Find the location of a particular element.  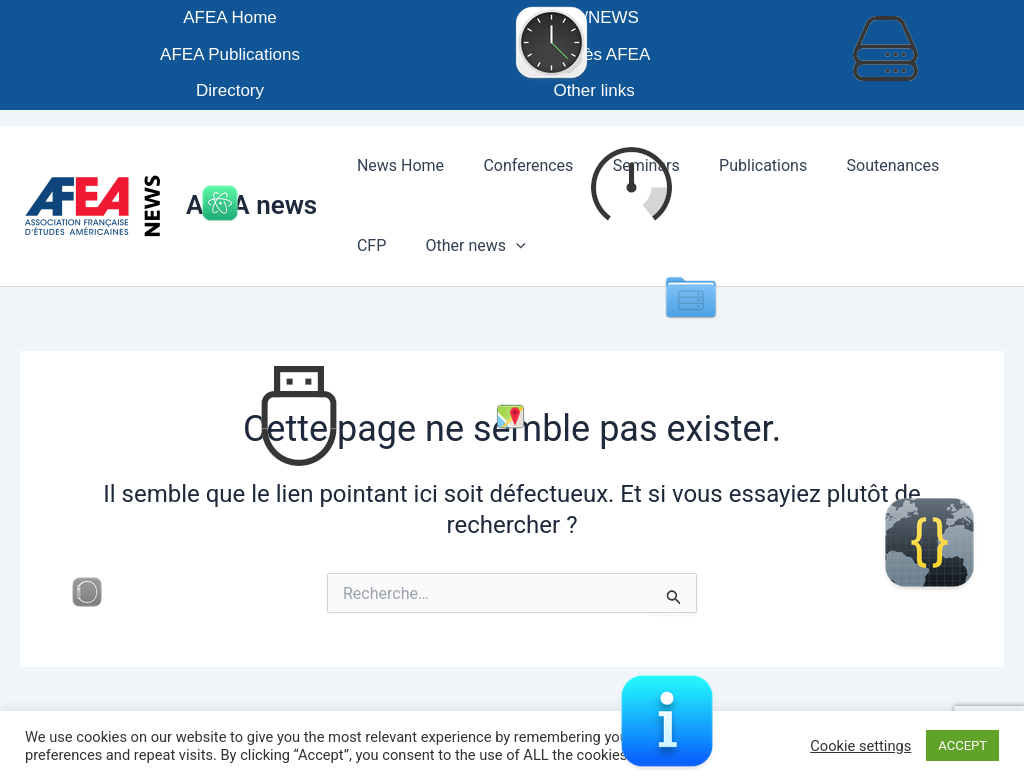

open ibus input method settings is located at coordinates (667, 721).